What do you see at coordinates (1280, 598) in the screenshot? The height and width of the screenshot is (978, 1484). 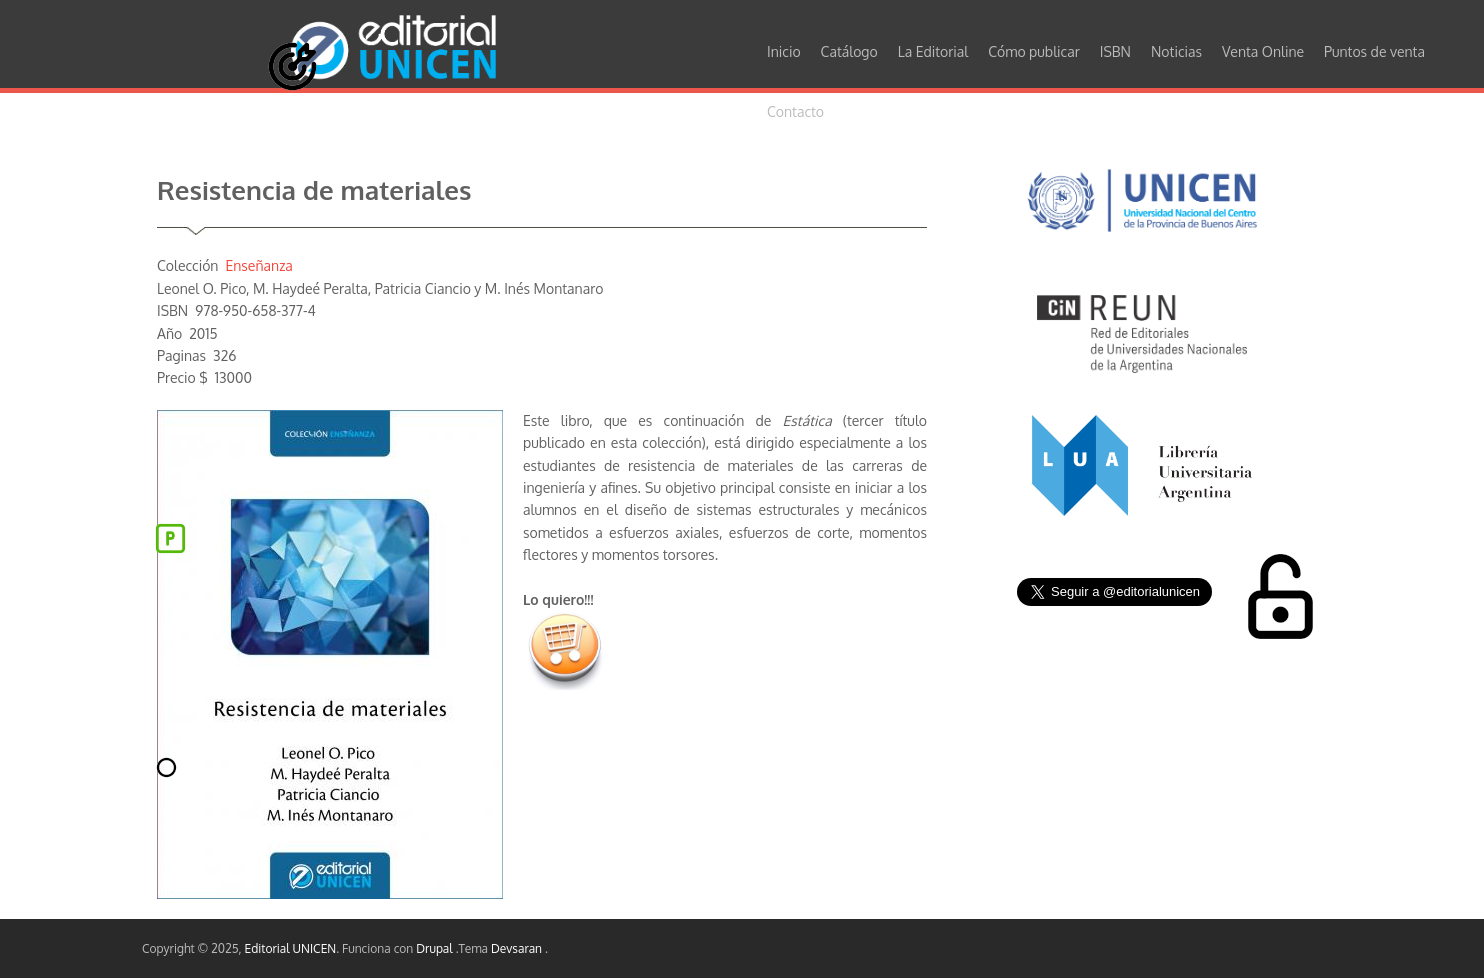 I see `unlocked or unsecured state` at bounding box center [1280, 598].